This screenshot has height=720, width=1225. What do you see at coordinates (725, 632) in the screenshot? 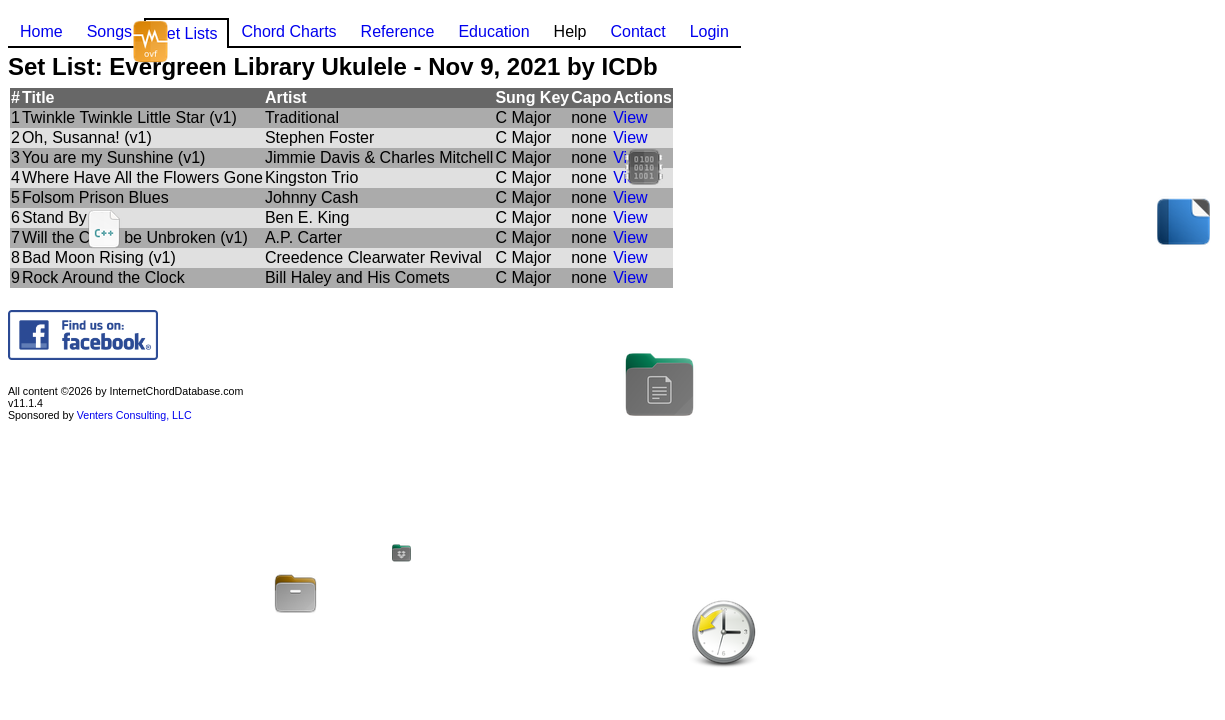
I see `open recently accessed documents` at bounding box center [725, 632].